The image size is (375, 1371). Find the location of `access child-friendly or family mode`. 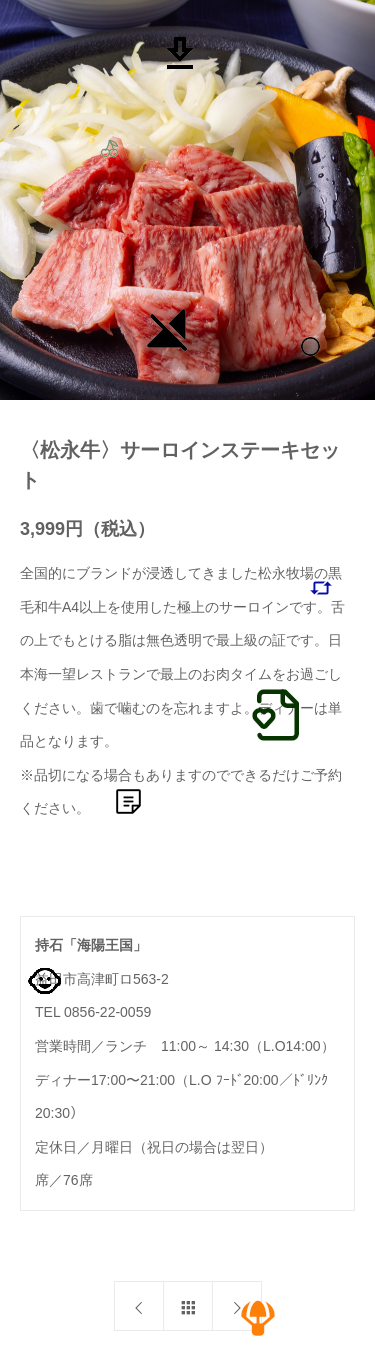

access child-friendly or family mode is located at coordinates (45, 981).